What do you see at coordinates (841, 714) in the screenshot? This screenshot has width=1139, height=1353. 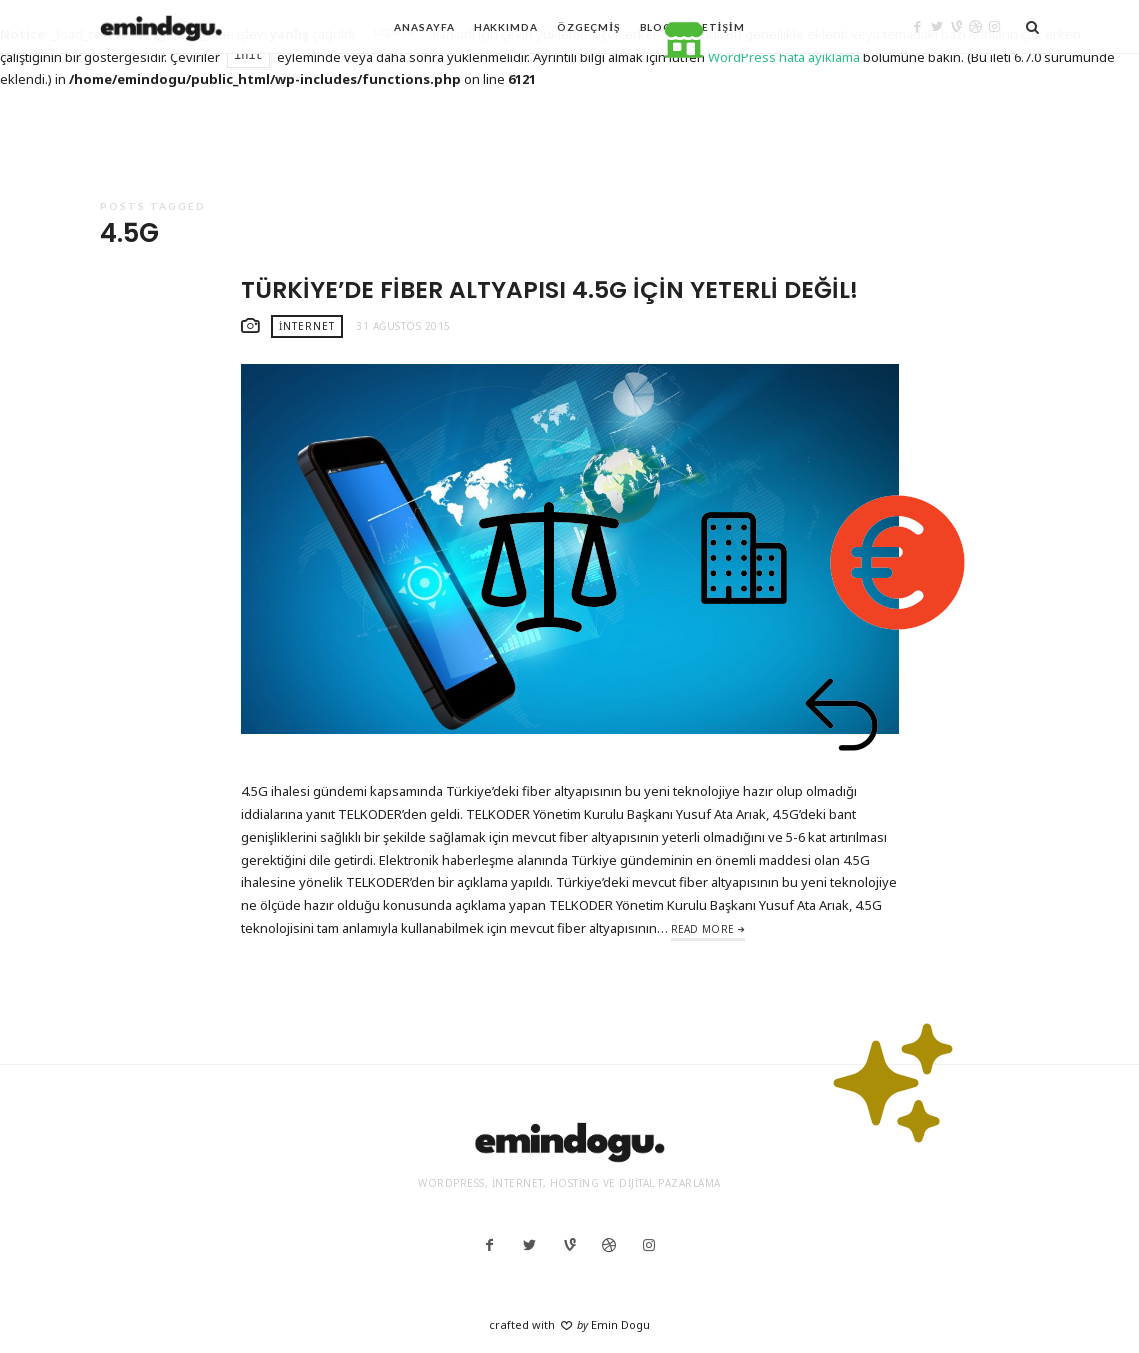 I see `undo the last action` at bounding box center [841, 714].